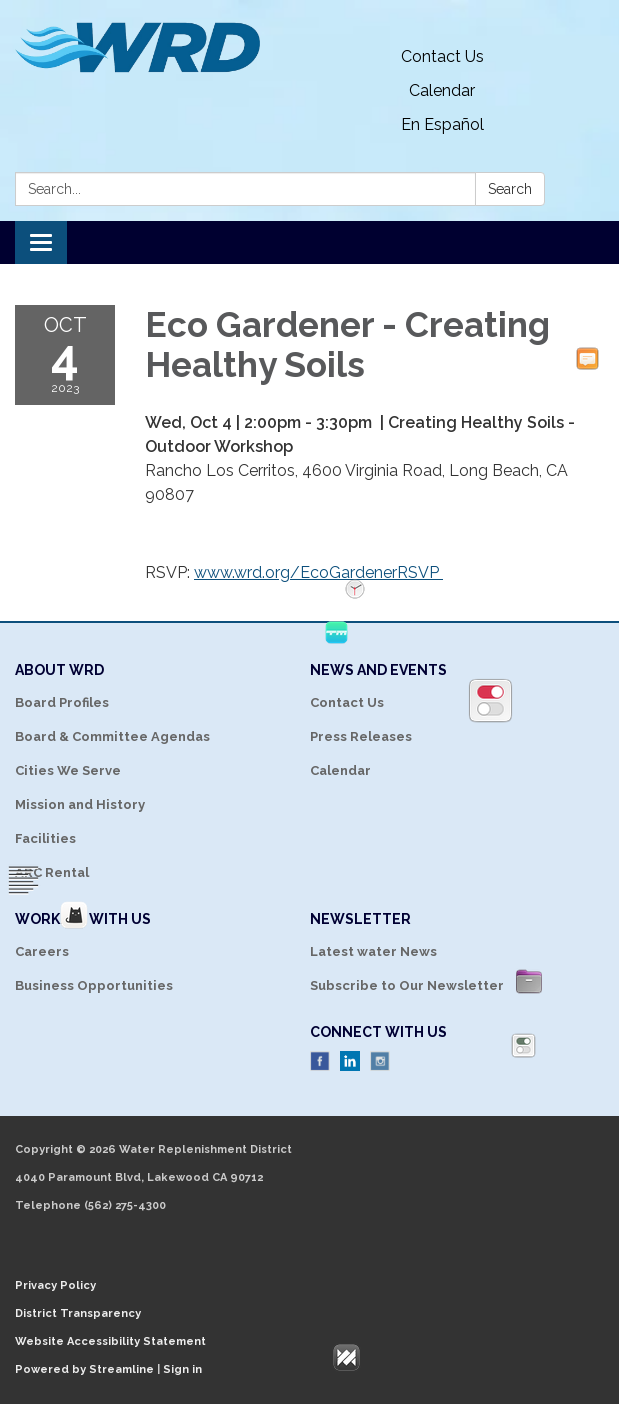 This screenshot has height=1404, width=619. Describe the element at coordinates (336, 632) in the screenshot. I see `launch trackmania racing game` at that location.